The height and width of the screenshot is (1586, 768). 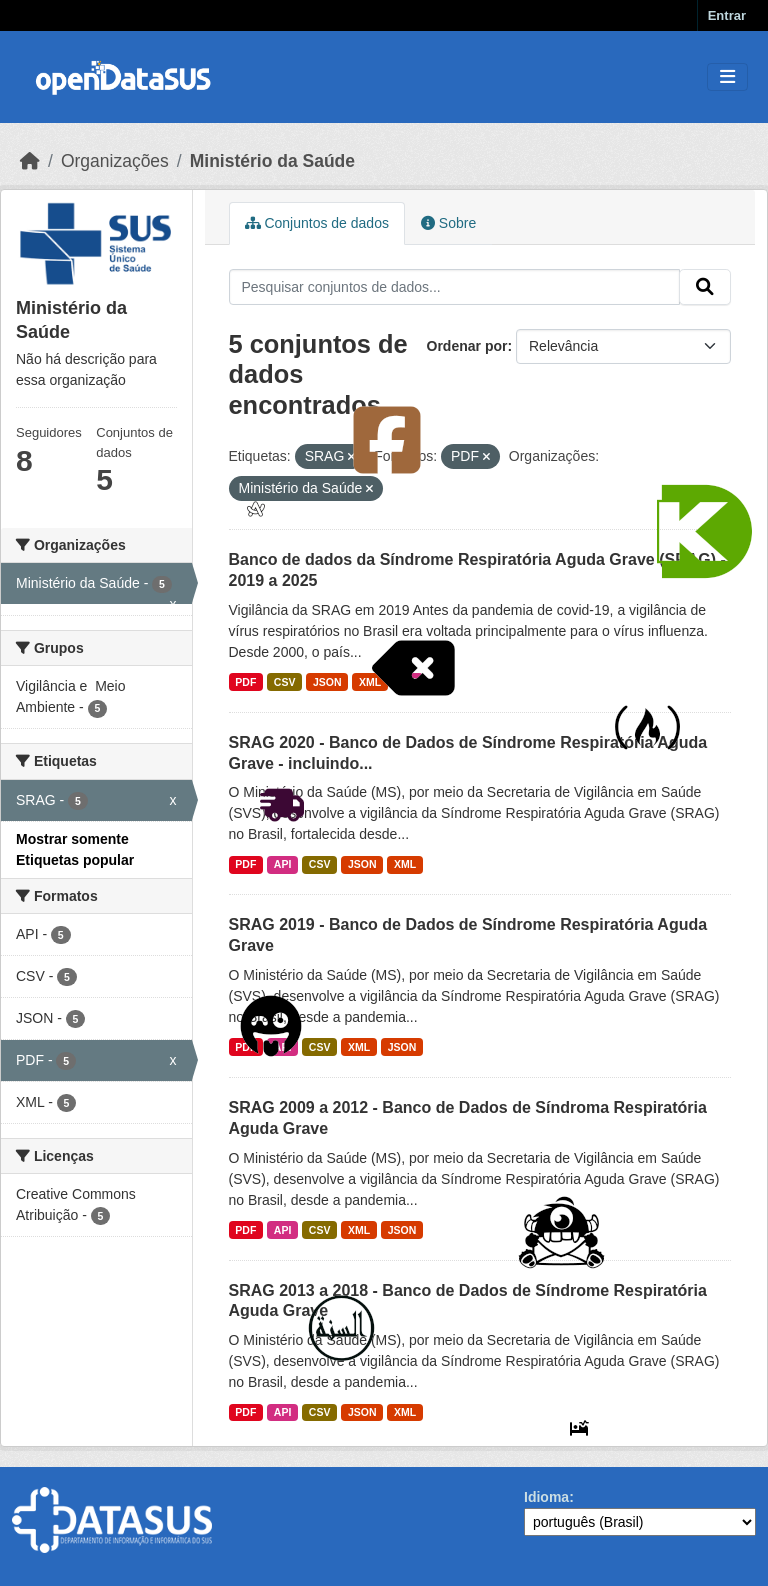 I want to click on link to facebook profile or page, so click(x=387, y=440).